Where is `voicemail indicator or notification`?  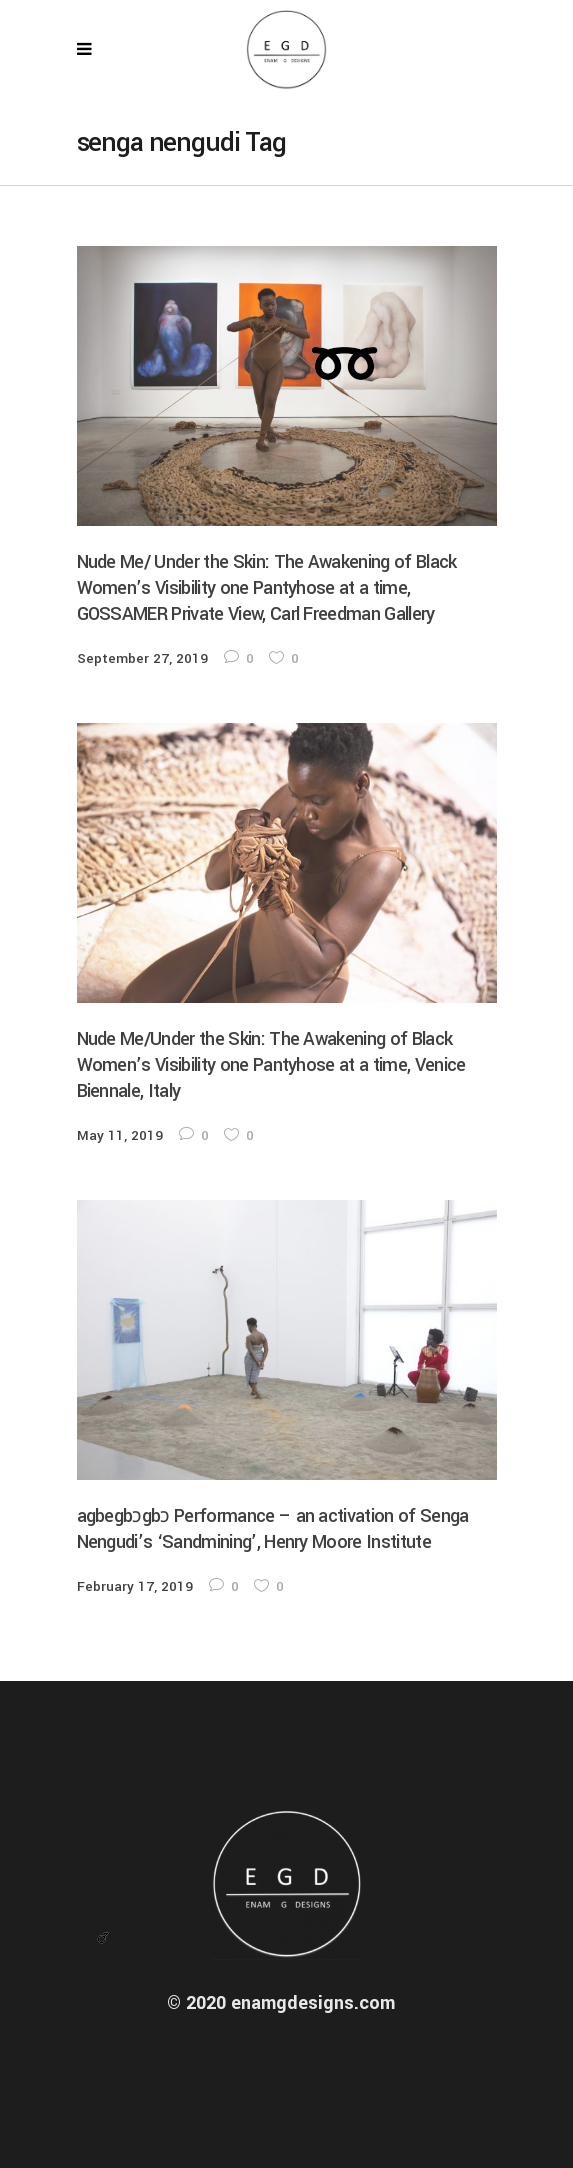 voicemail indicator or notification is located at coordinates (344, 363).